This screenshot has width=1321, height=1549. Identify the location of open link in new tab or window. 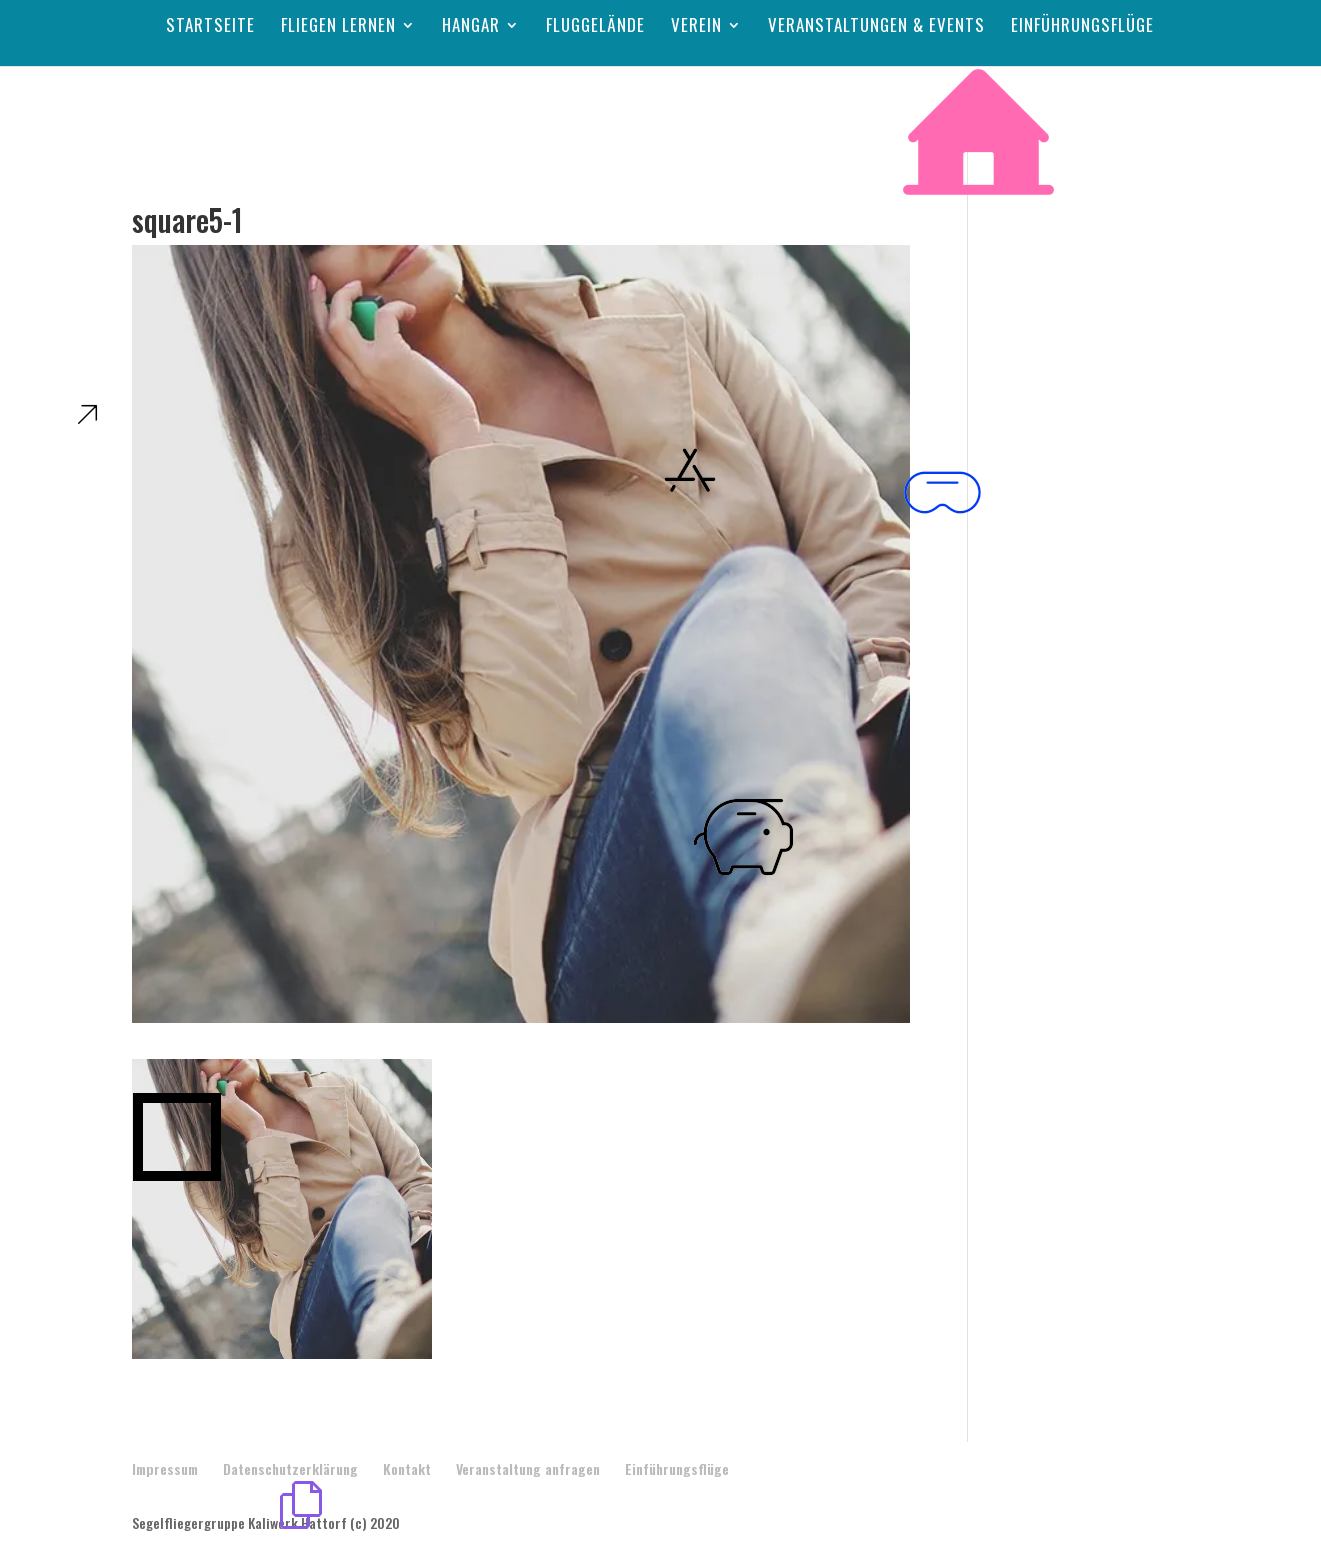
(87, 414).